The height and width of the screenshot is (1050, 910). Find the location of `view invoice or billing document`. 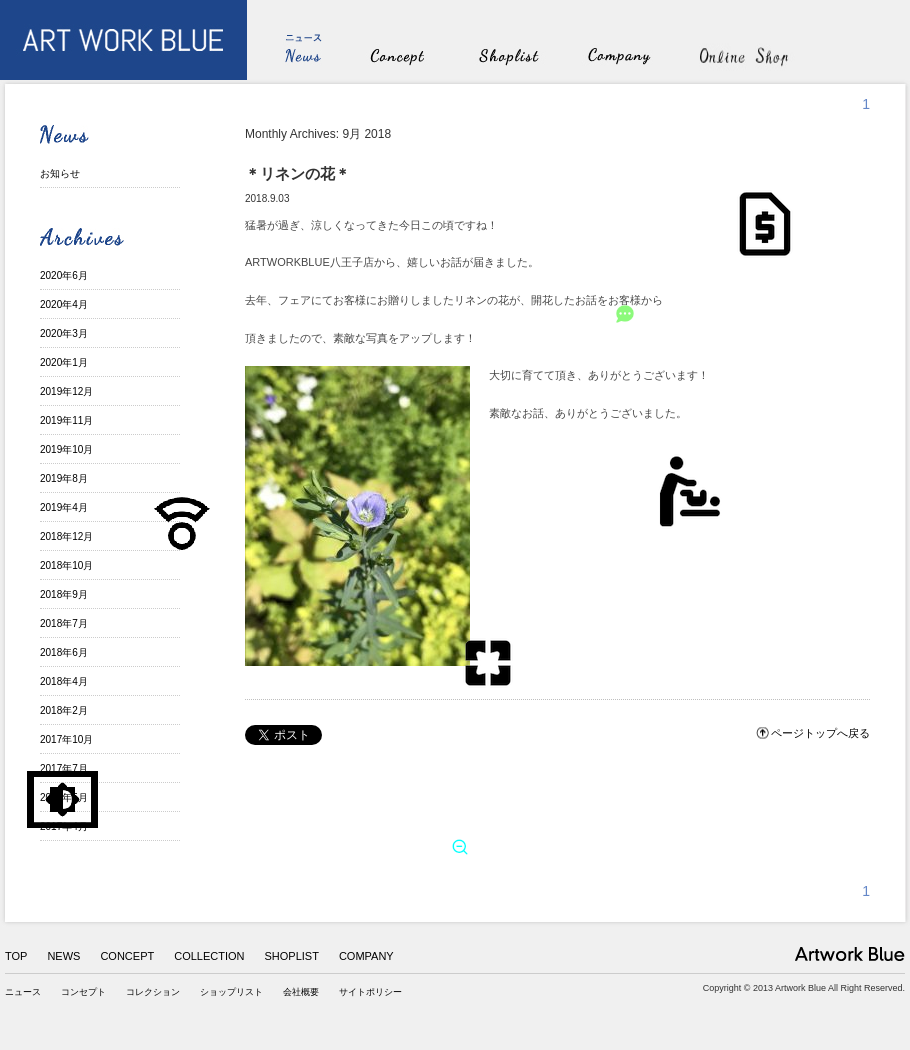

view invoice or billing document is located at coordinates (765, 224).